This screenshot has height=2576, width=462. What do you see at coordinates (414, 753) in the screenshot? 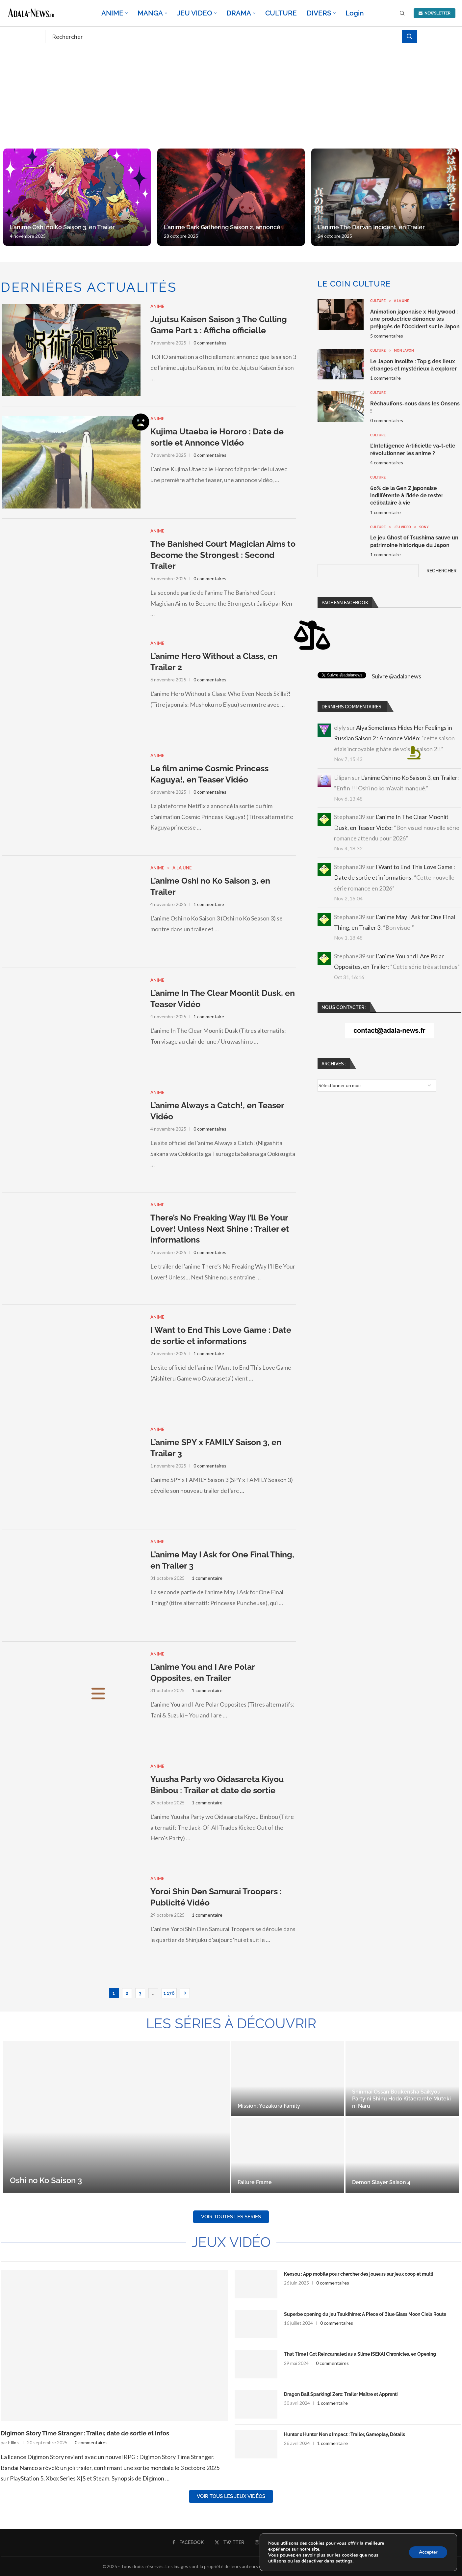
I see `access scientific or laboratory tools` at bounding box center [414, 753].